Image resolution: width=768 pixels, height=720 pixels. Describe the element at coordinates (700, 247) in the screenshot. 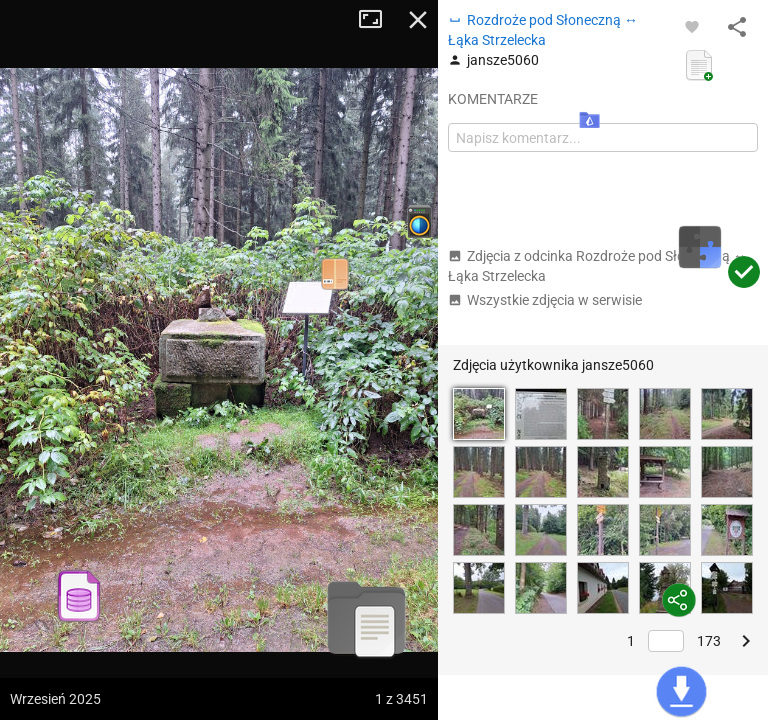

I see `add or manage bluetooth plugins` at that location.